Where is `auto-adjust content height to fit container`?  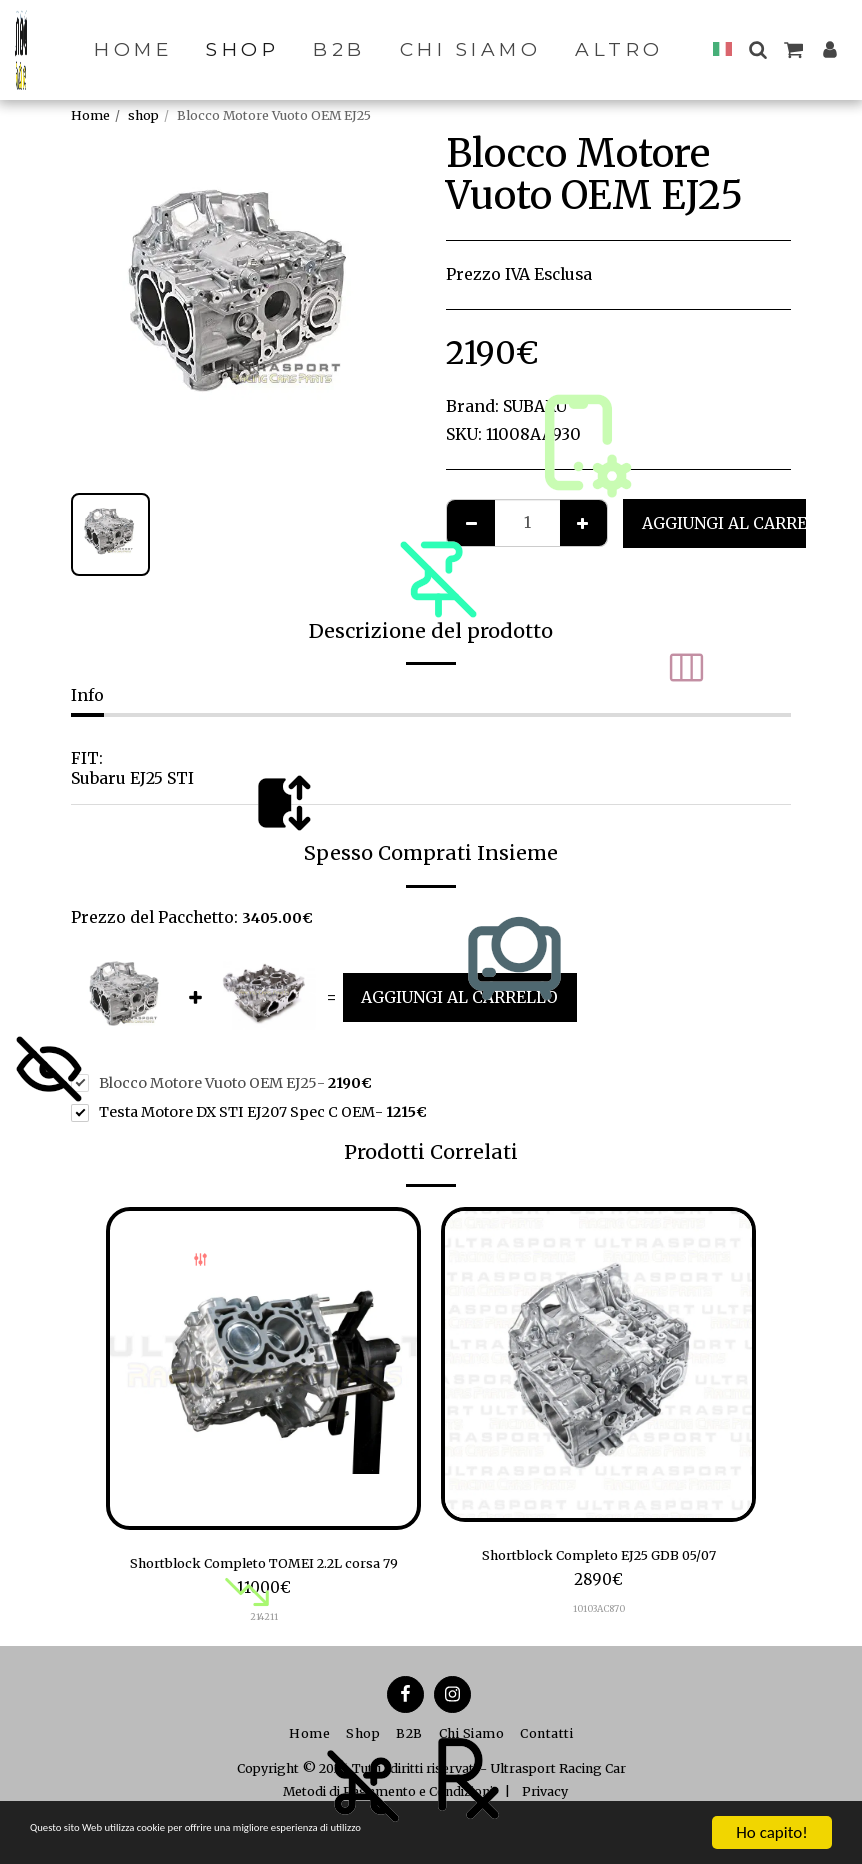 auto-adjust content height to fit container is located at coordinates (283, 803).